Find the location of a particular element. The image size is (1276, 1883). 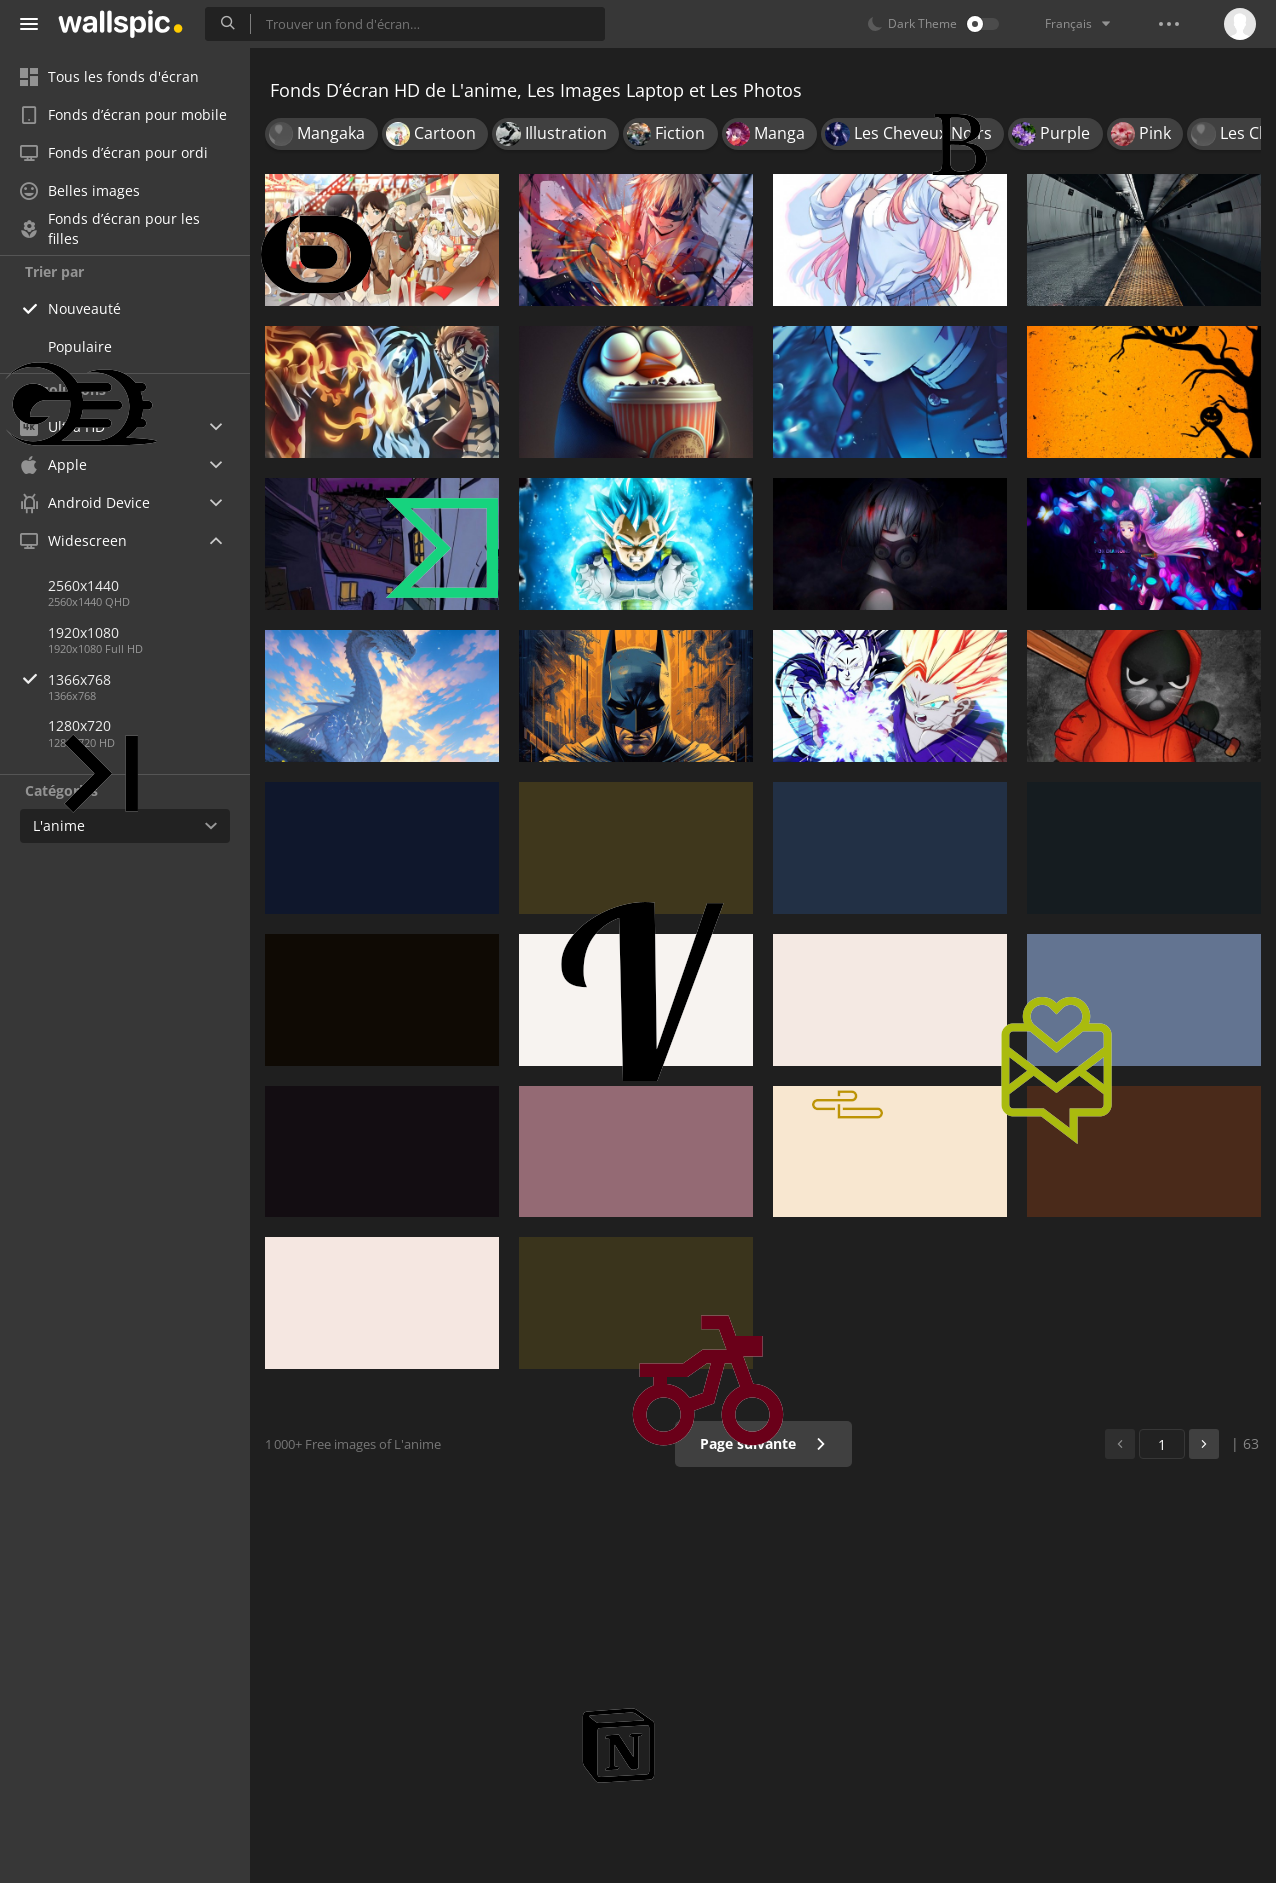

open Notion app is located at coordinates (618, 1745).